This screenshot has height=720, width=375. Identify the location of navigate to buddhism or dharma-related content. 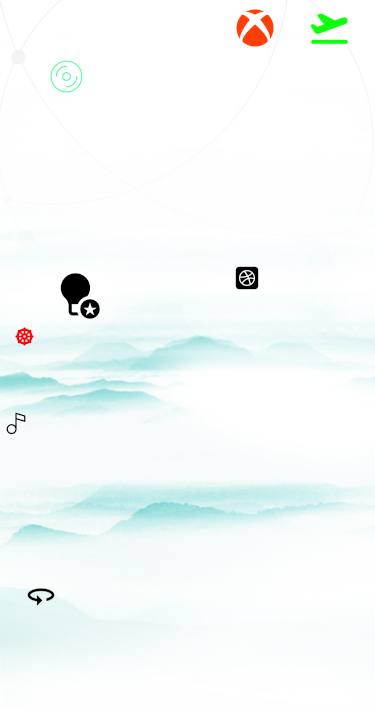
(24, 336).